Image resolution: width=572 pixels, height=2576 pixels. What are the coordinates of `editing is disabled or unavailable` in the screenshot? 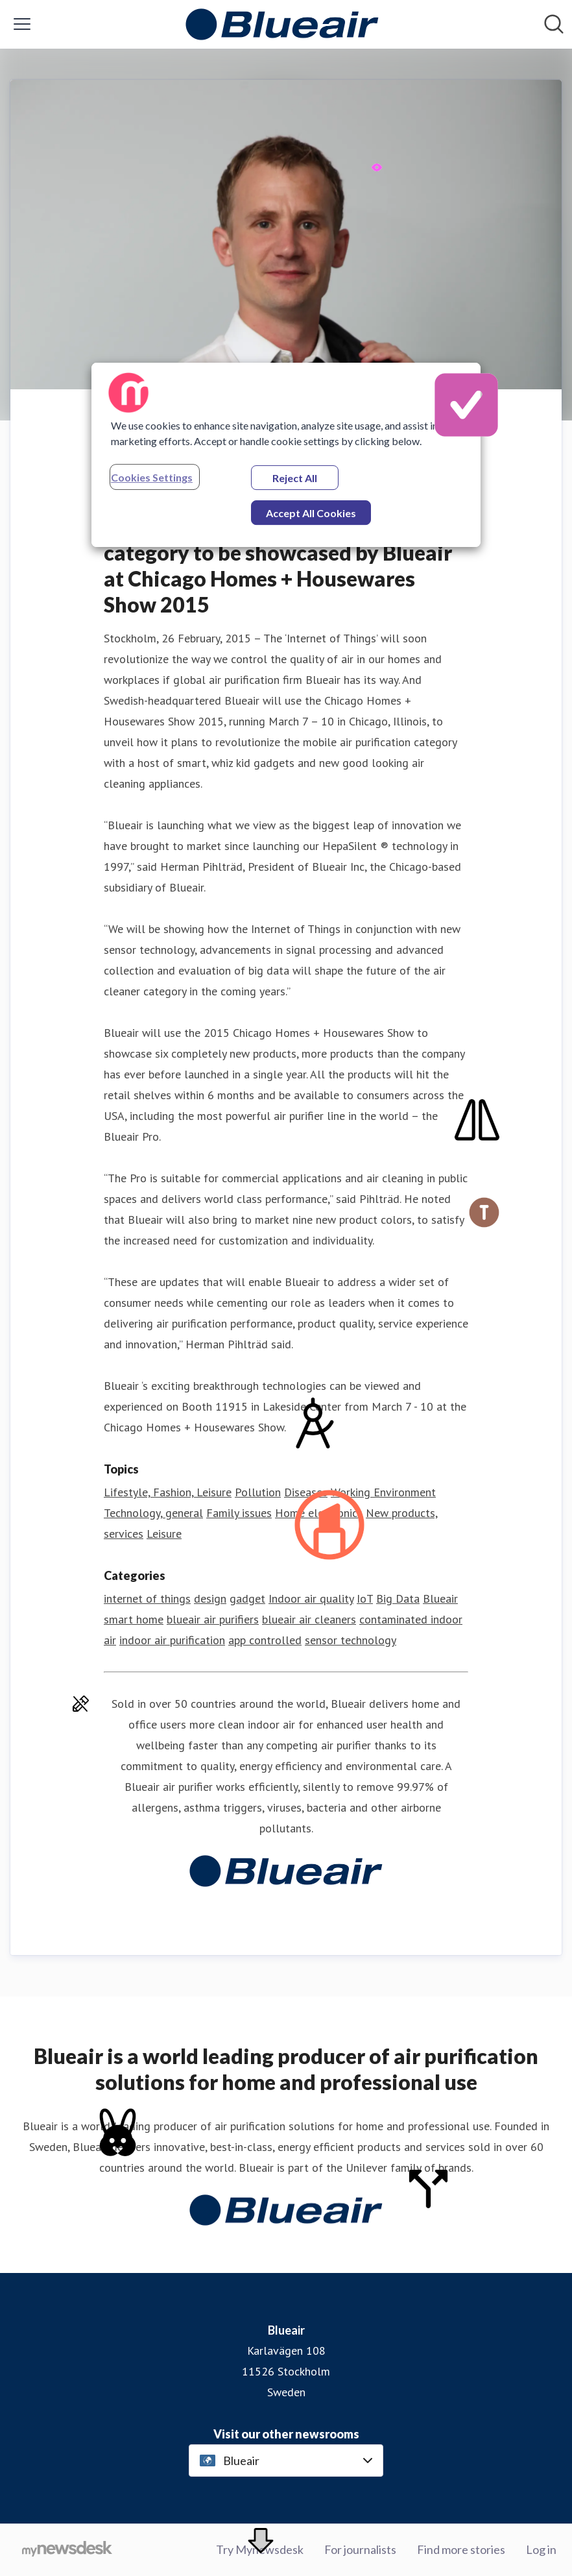 It's located at (80, 1704).